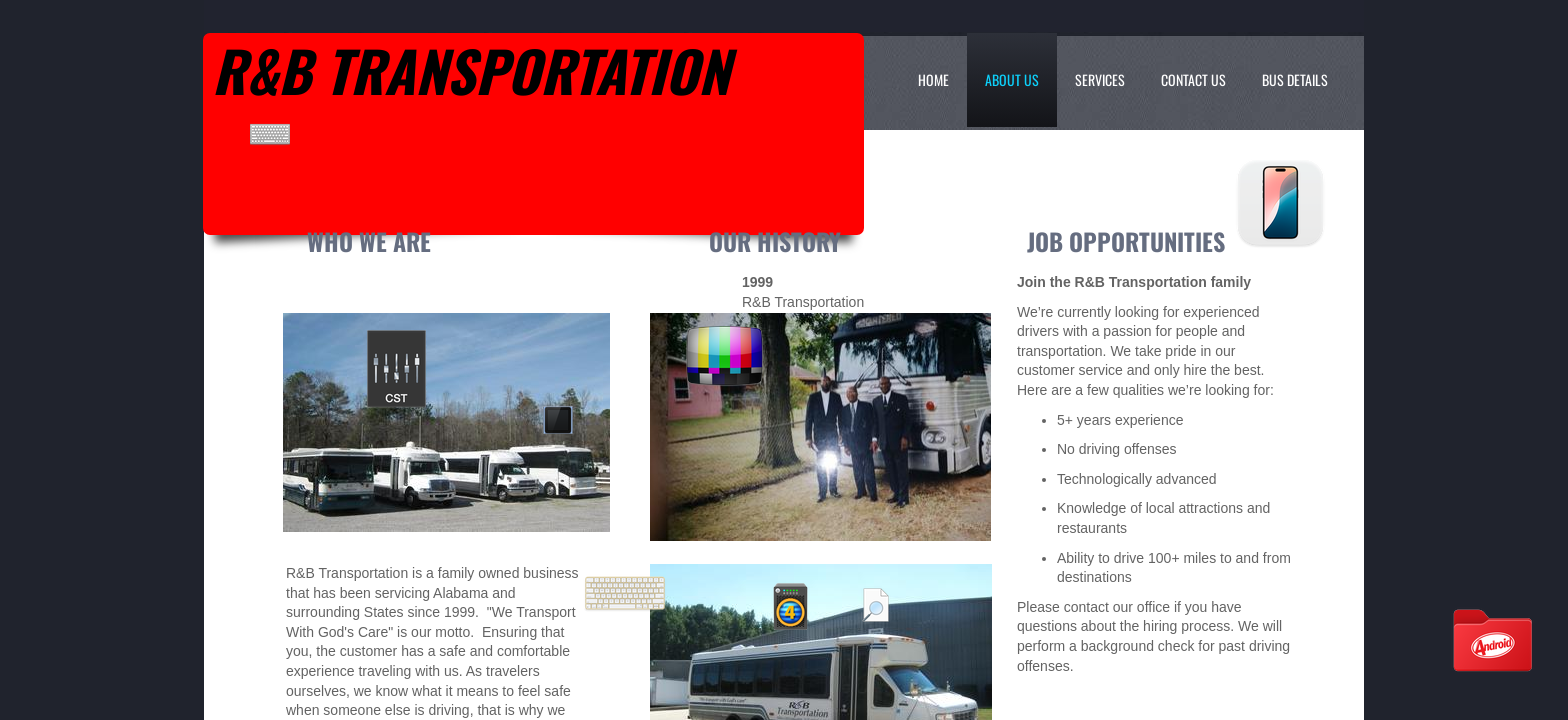 This screenshot has height=720, width=1568. What do you see at coordinates (558, 420) in the screenshot?
I see `iPod nano device connected` at bounding box center [558, 420].